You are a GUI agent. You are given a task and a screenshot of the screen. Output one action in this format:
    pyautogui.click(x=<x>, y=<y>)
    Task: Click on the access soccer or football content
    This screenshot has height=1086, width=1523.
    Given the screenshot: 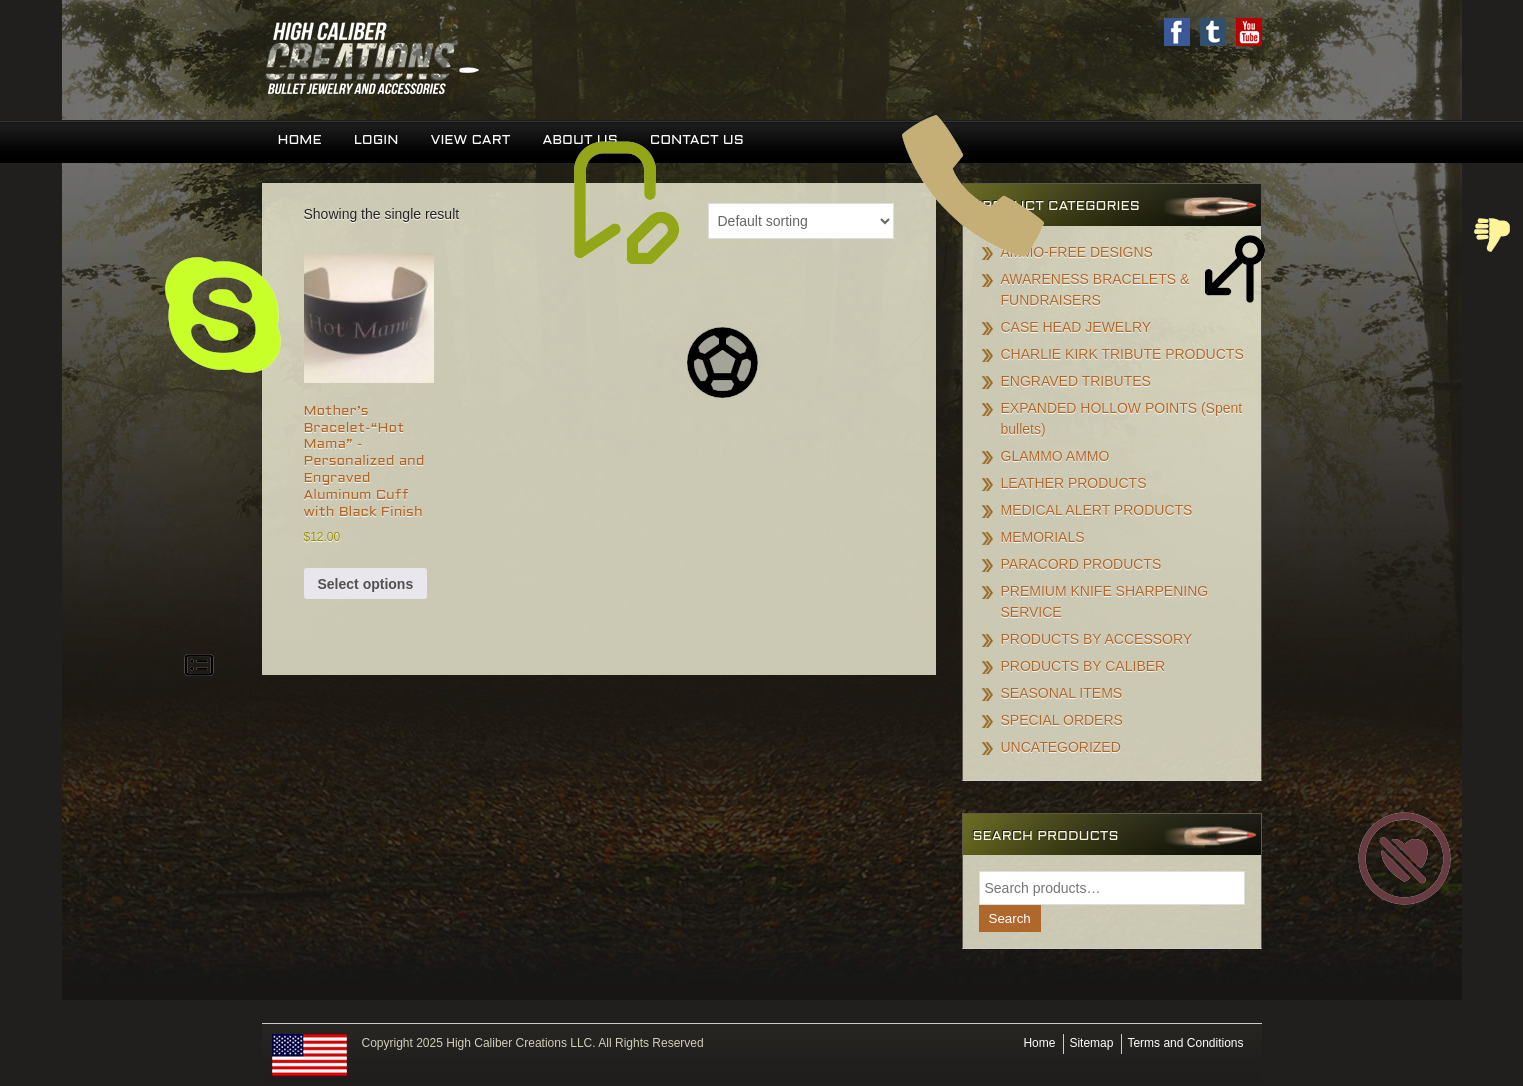 What is the action you would take?
    pyautogui.click(x=722, y=362)
    